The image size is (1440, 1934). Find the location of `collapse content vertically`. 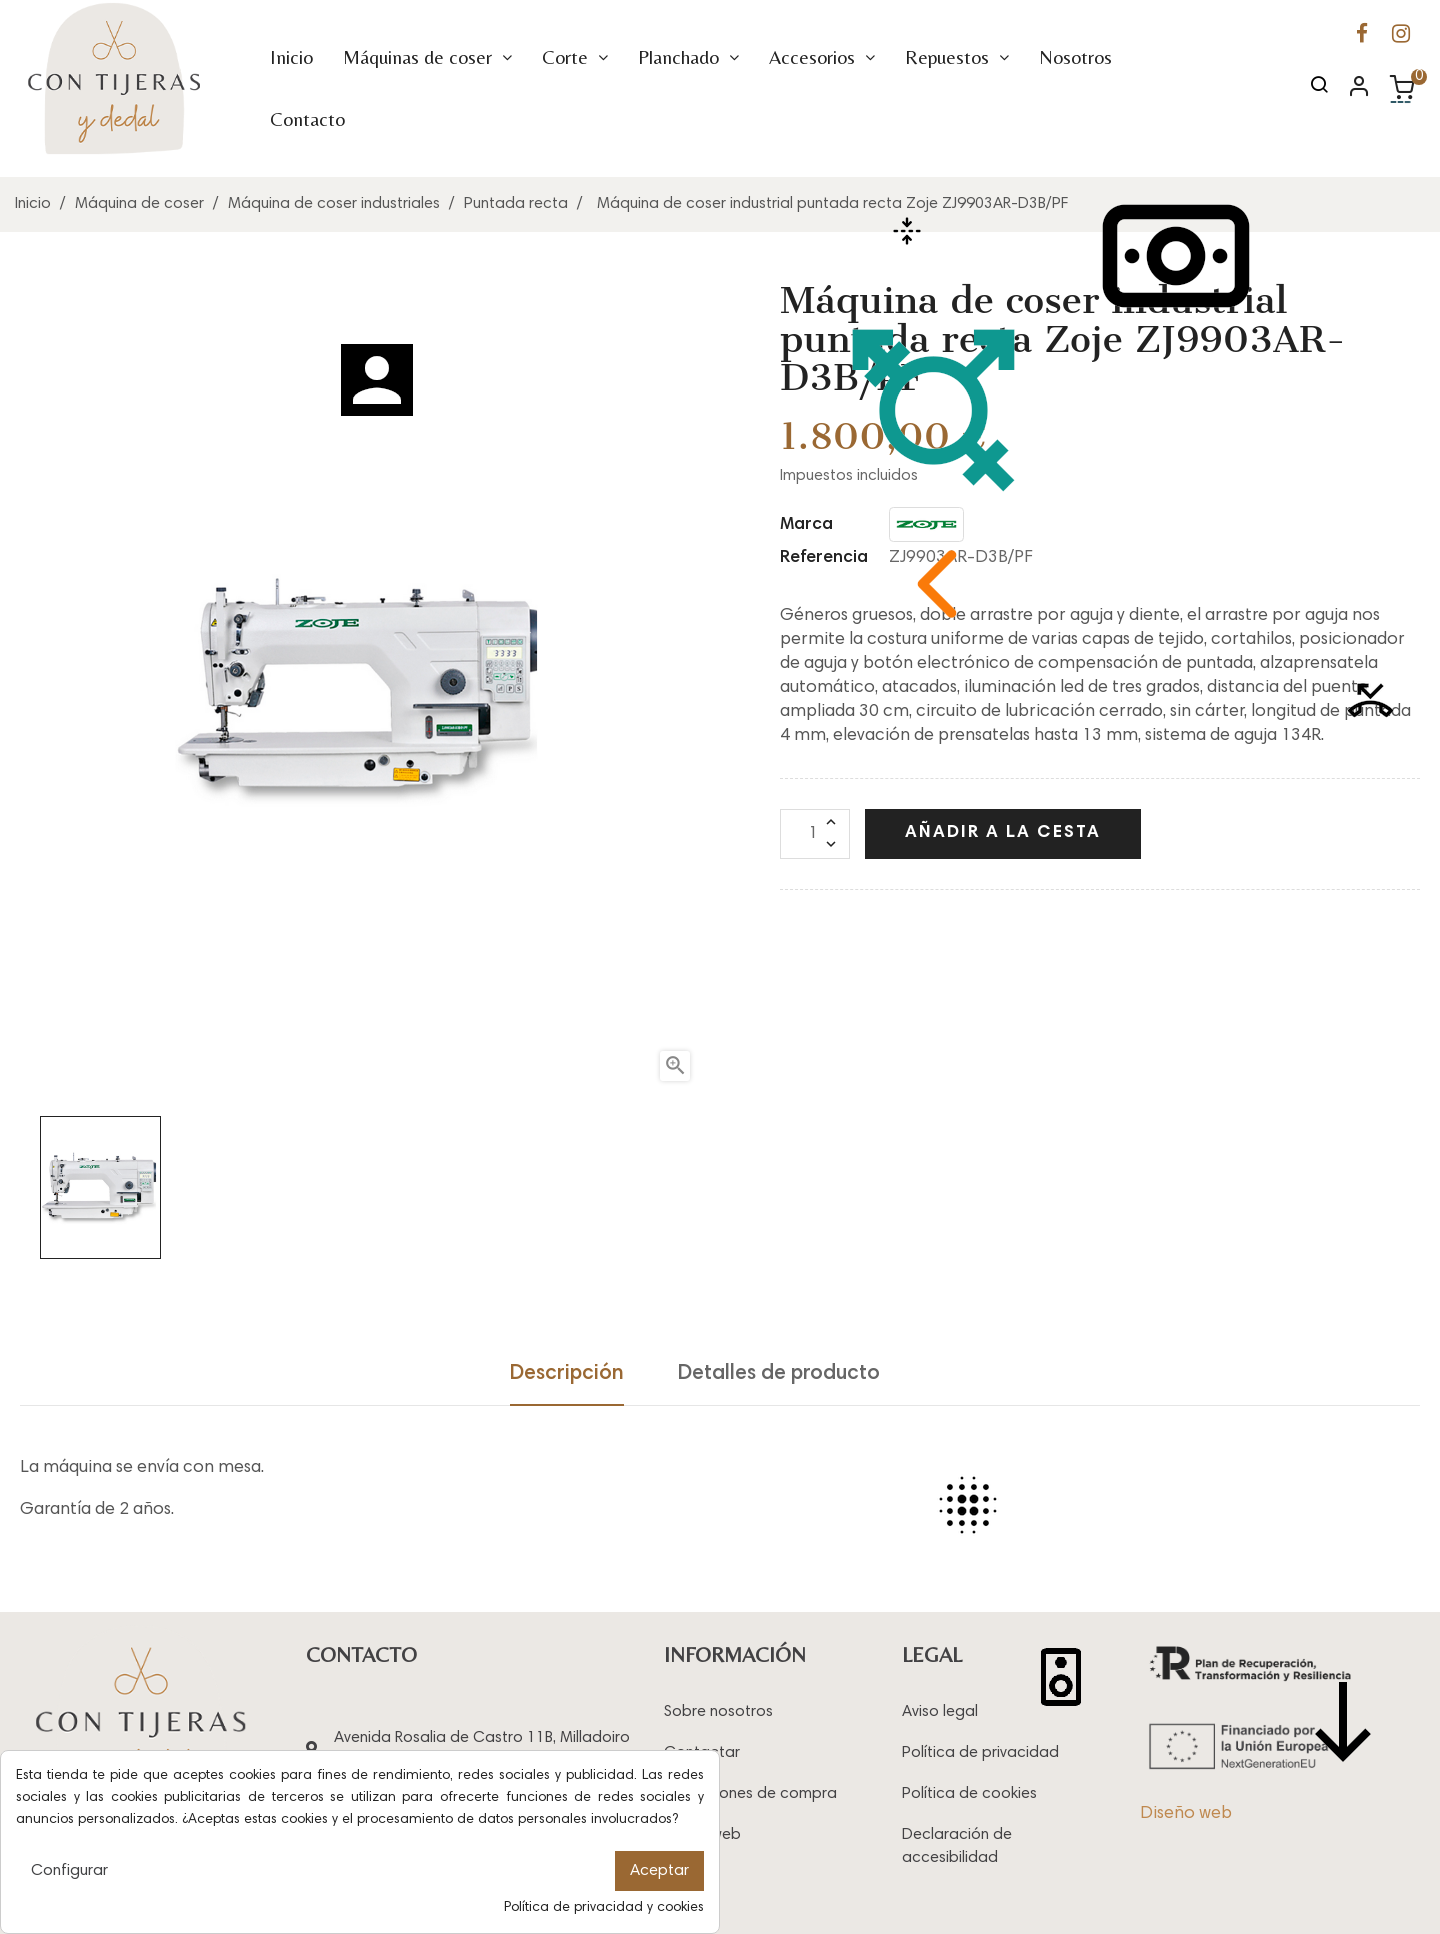

collapse content vertically is located at coordinates (907, 231).